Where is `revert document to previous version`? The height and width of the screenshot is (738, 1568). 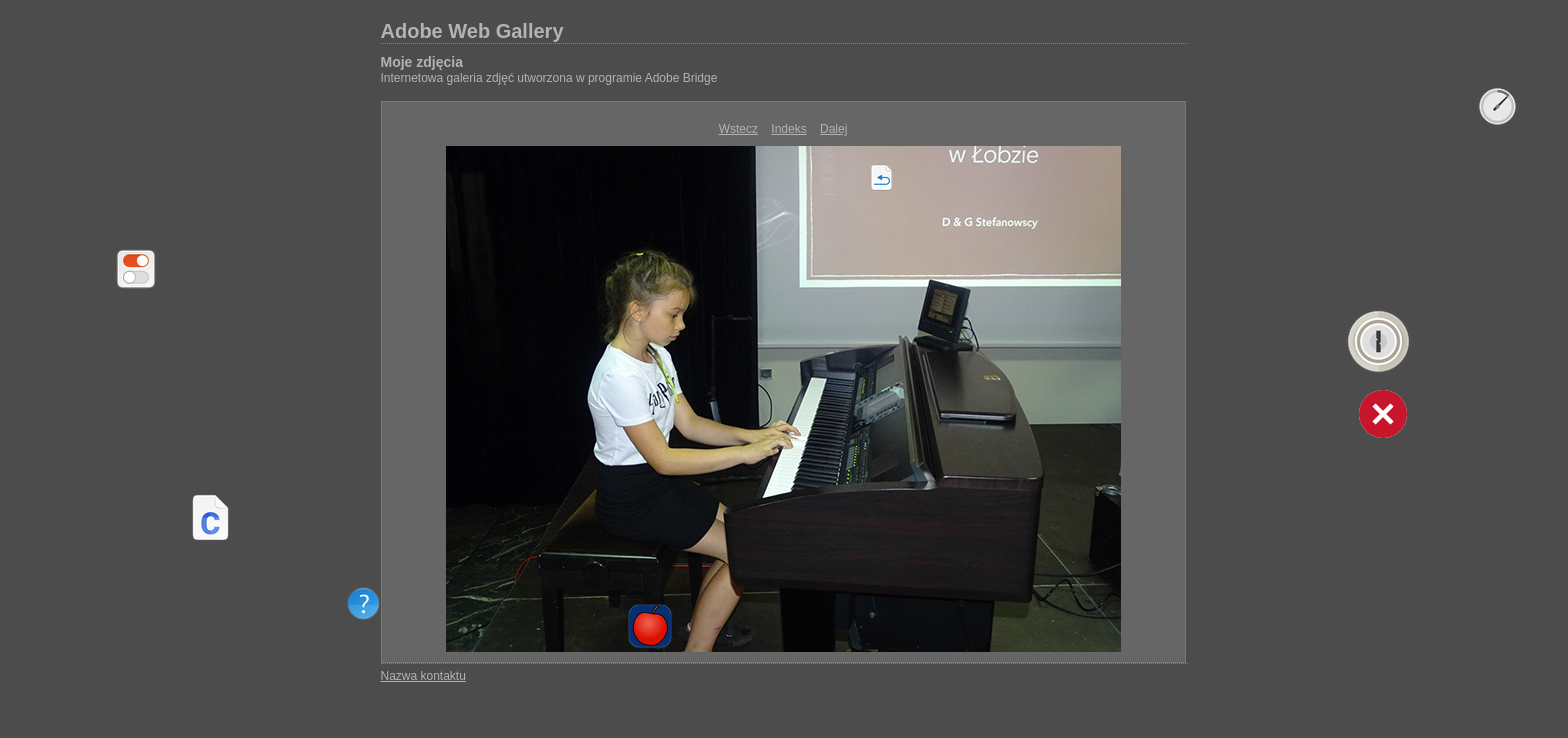 revert document to previous version is located at coordinates (881, 177).